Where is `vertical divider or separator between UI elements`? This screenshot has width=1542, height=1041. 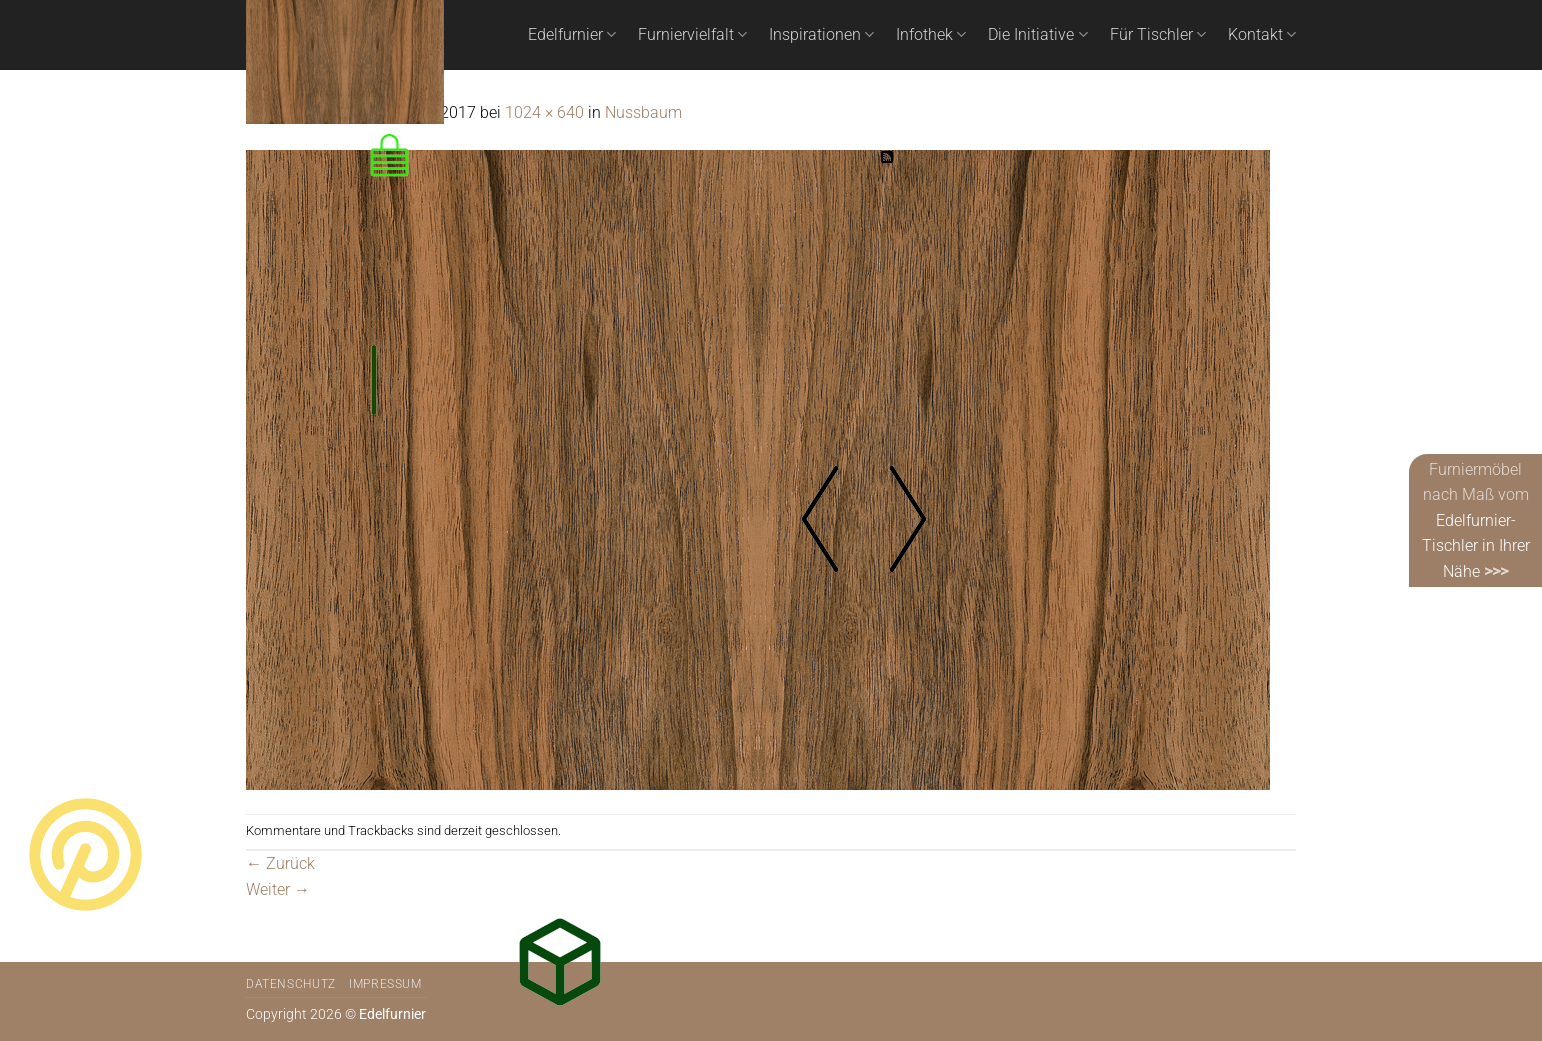 vertical divider or separator between UI elements is located at coordinates (374, 380).